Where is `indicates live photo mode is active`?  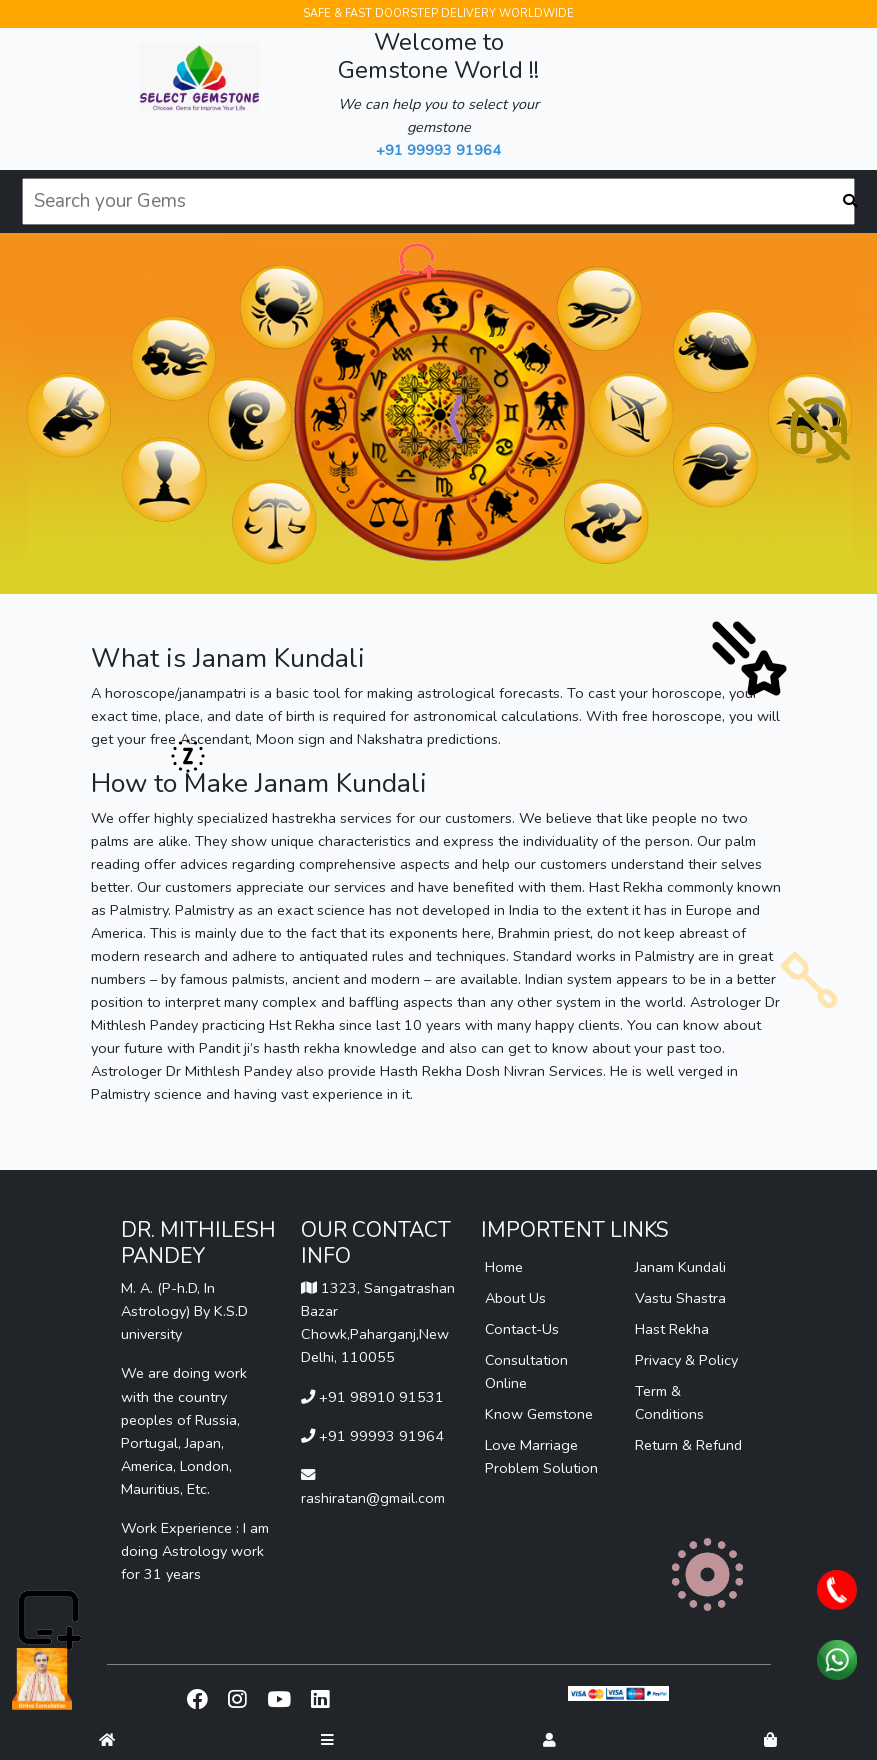 indicates live photo mode is active is located at coordinates (707, 1574).